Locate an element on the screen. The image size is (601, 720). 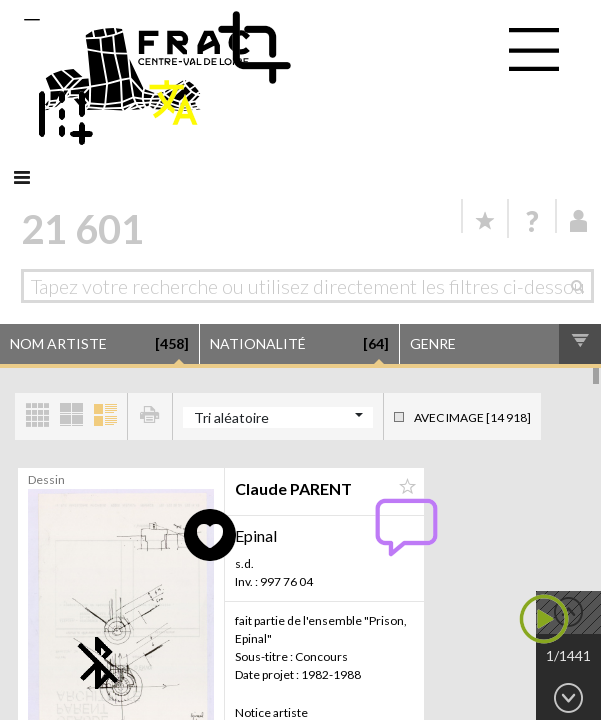
bluetooth is currently disabled is located at coordinates (98, 663).